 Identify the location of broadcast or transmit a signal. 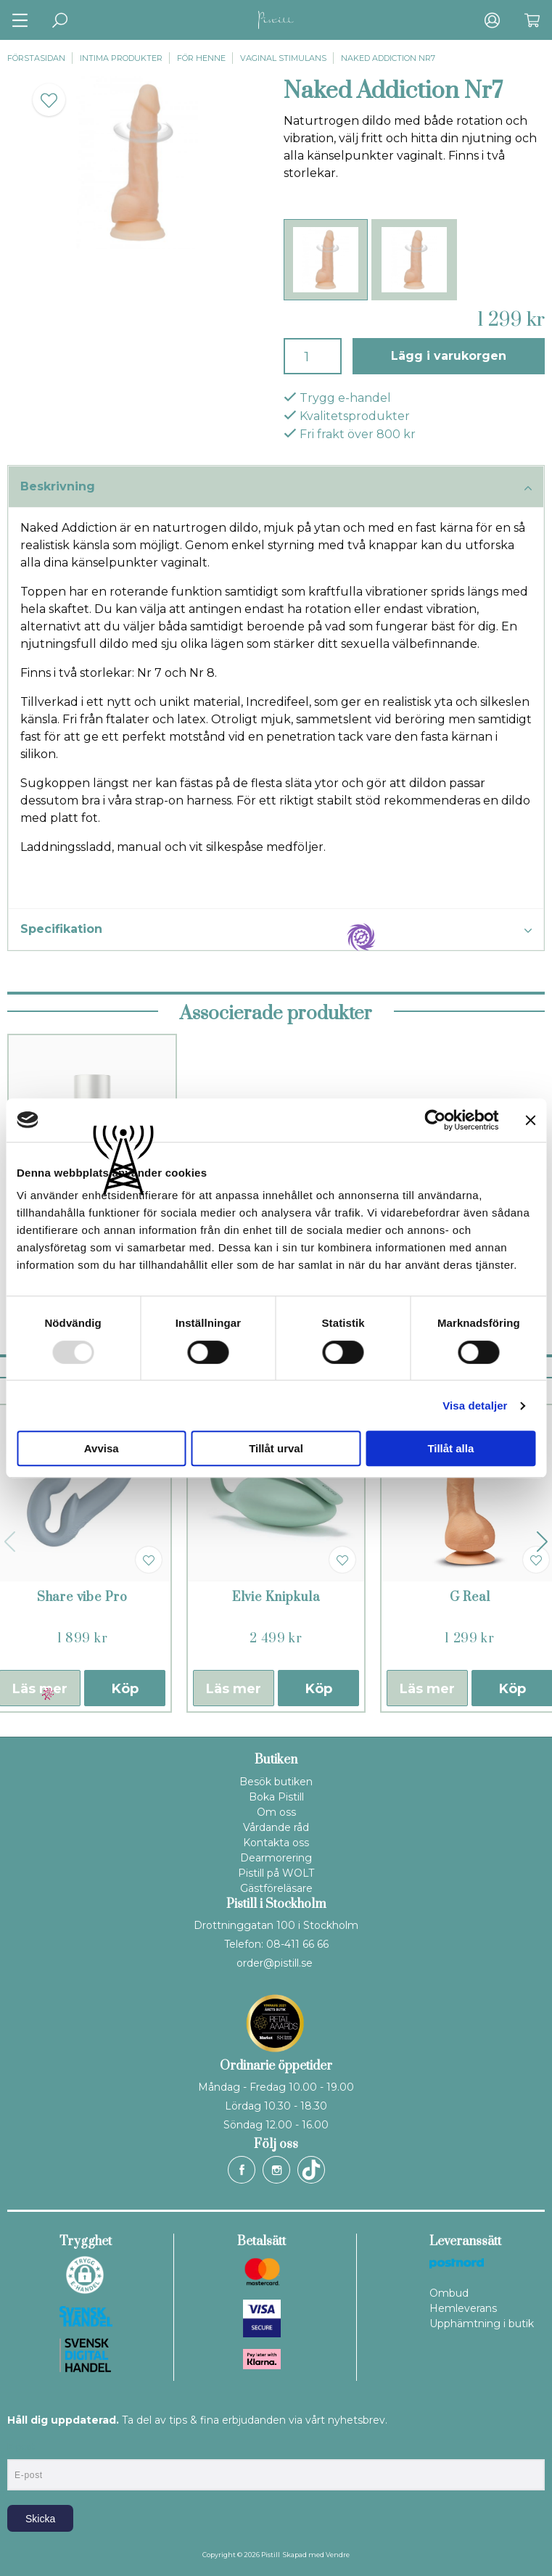
(123, 1161).